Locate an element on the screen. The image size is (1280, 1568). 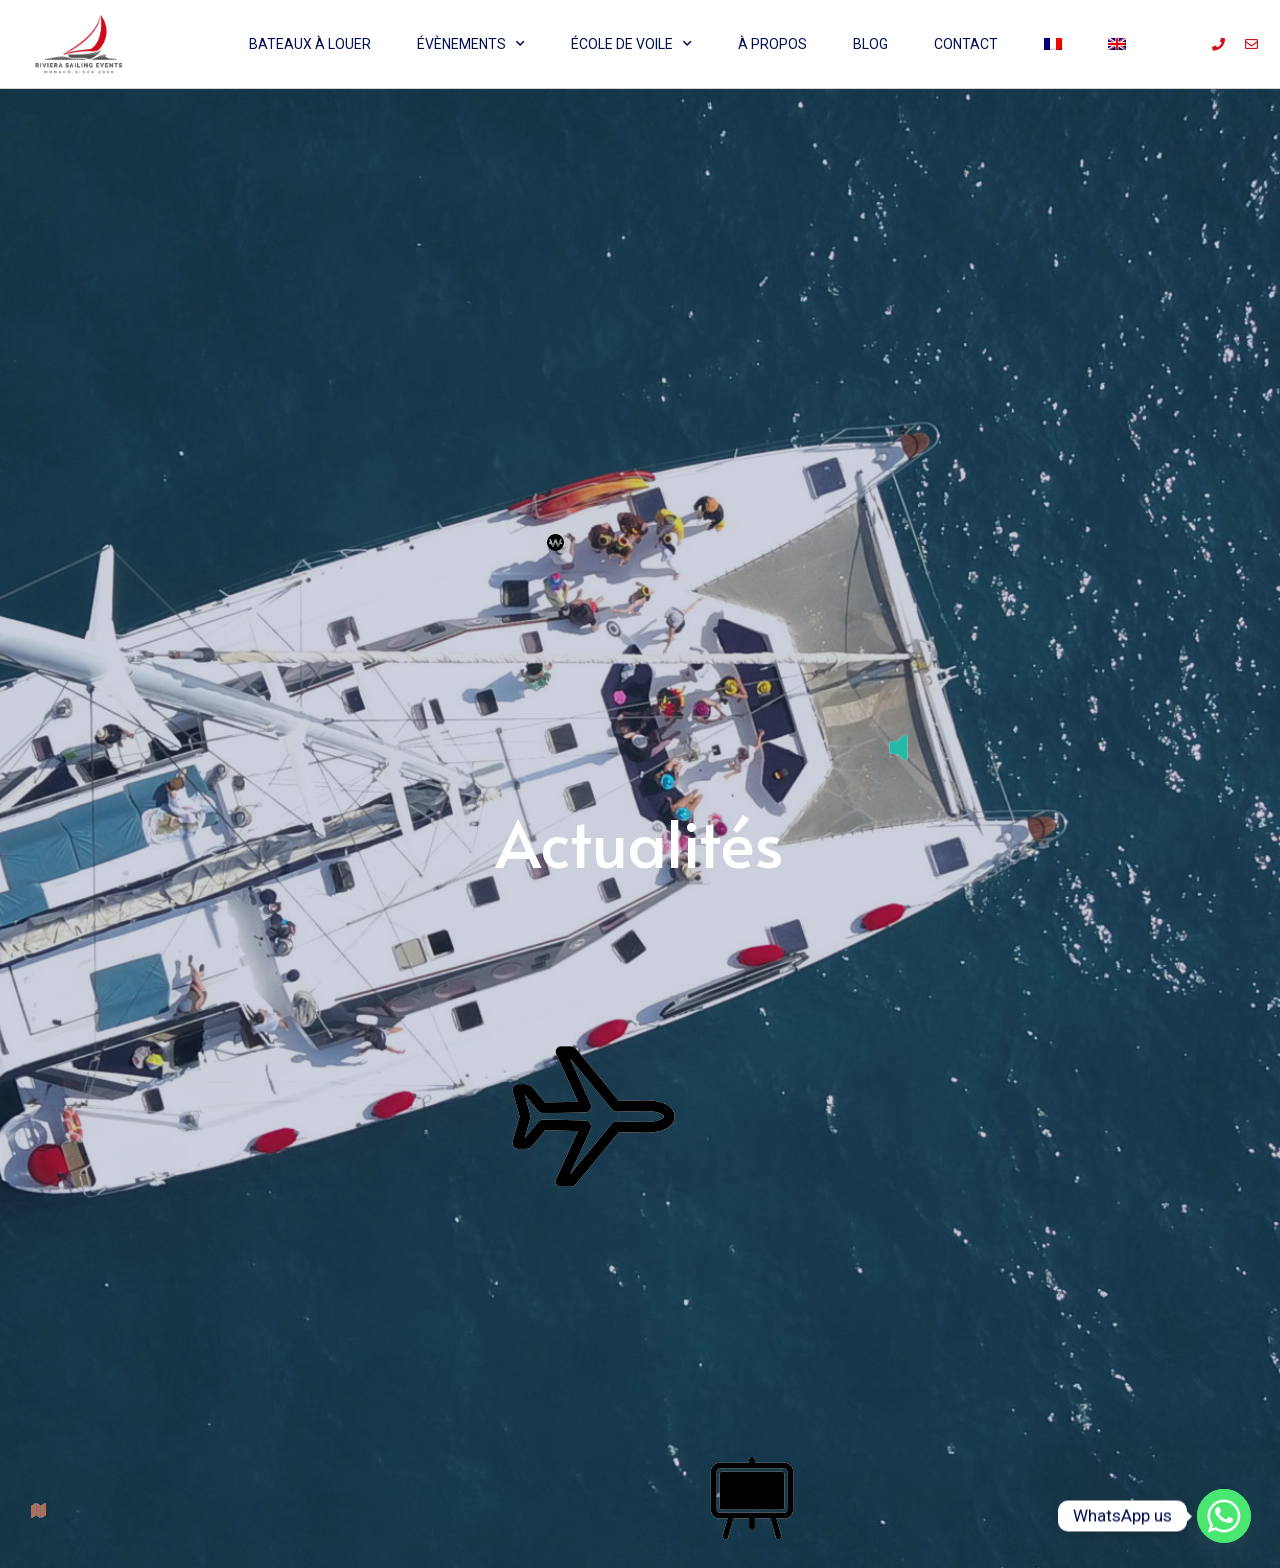
open the map view is located at coordinates (38, 1510).